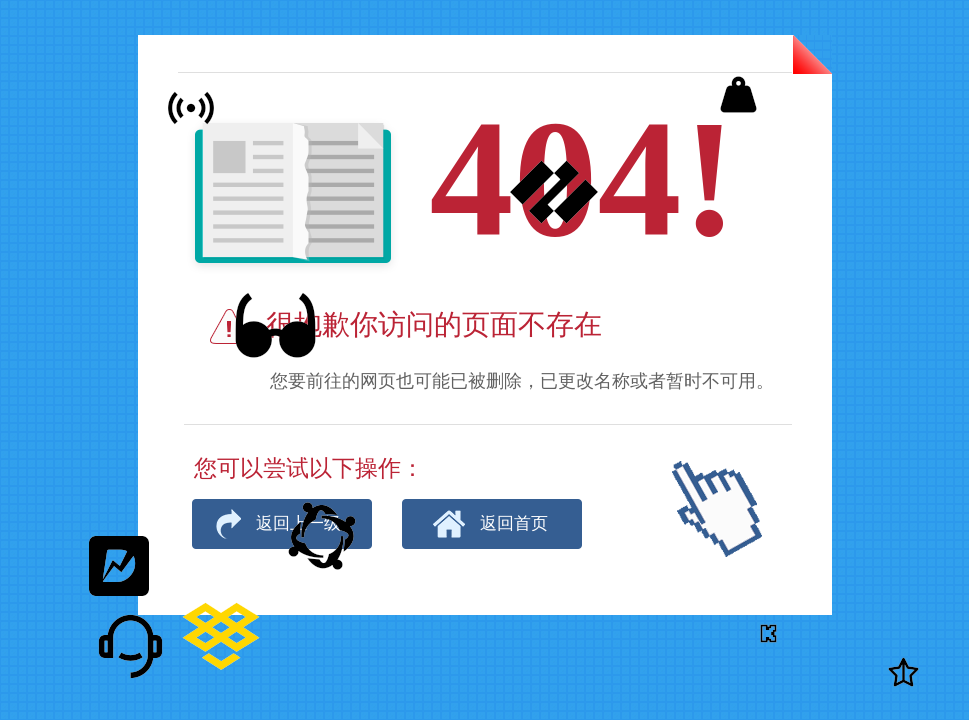 This screenshot has width=969, height=720. I want to click on open dropbox app, so click(221, 634).